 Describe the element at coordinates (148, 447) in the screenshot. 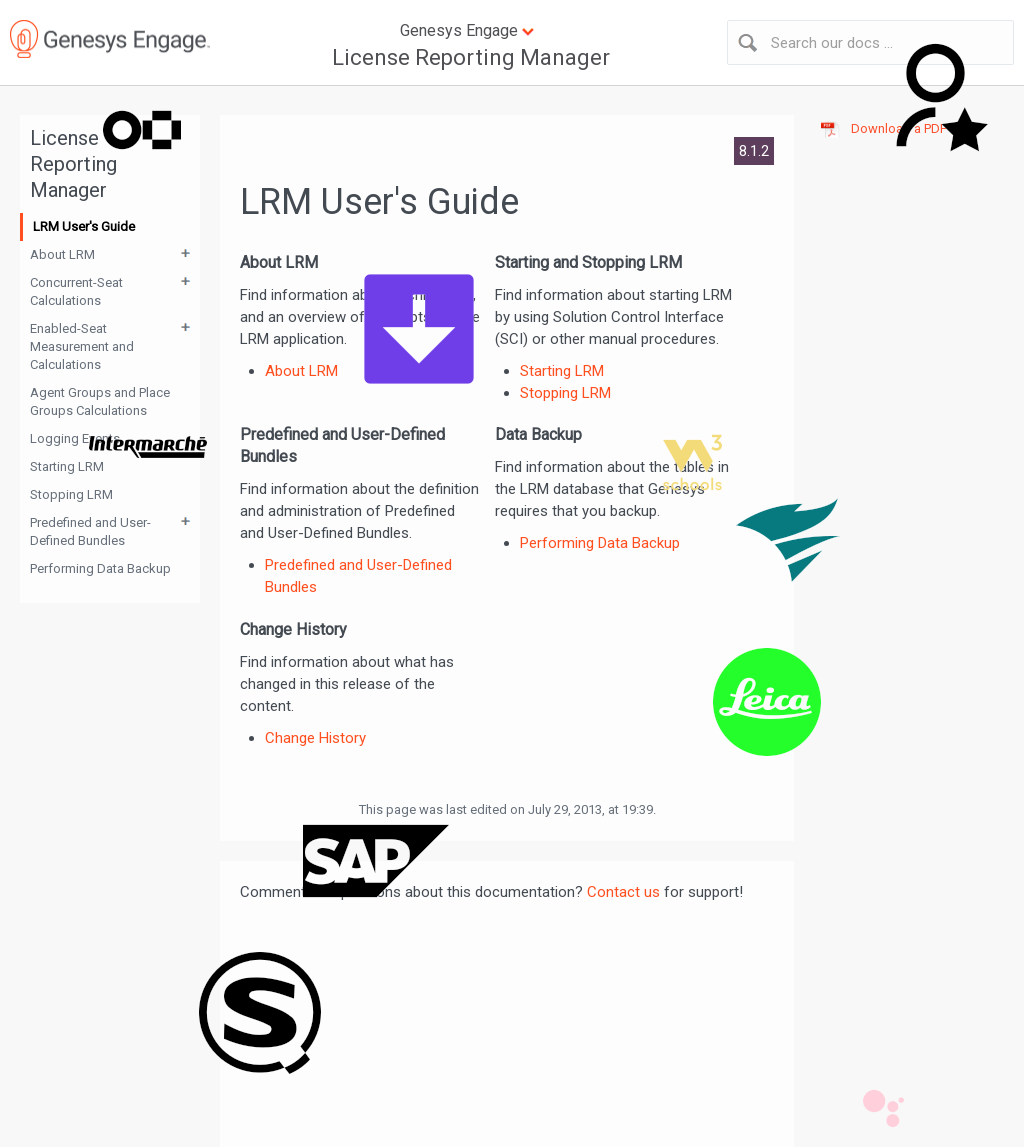

I see `intermarché supermarket brand logo` at that location.